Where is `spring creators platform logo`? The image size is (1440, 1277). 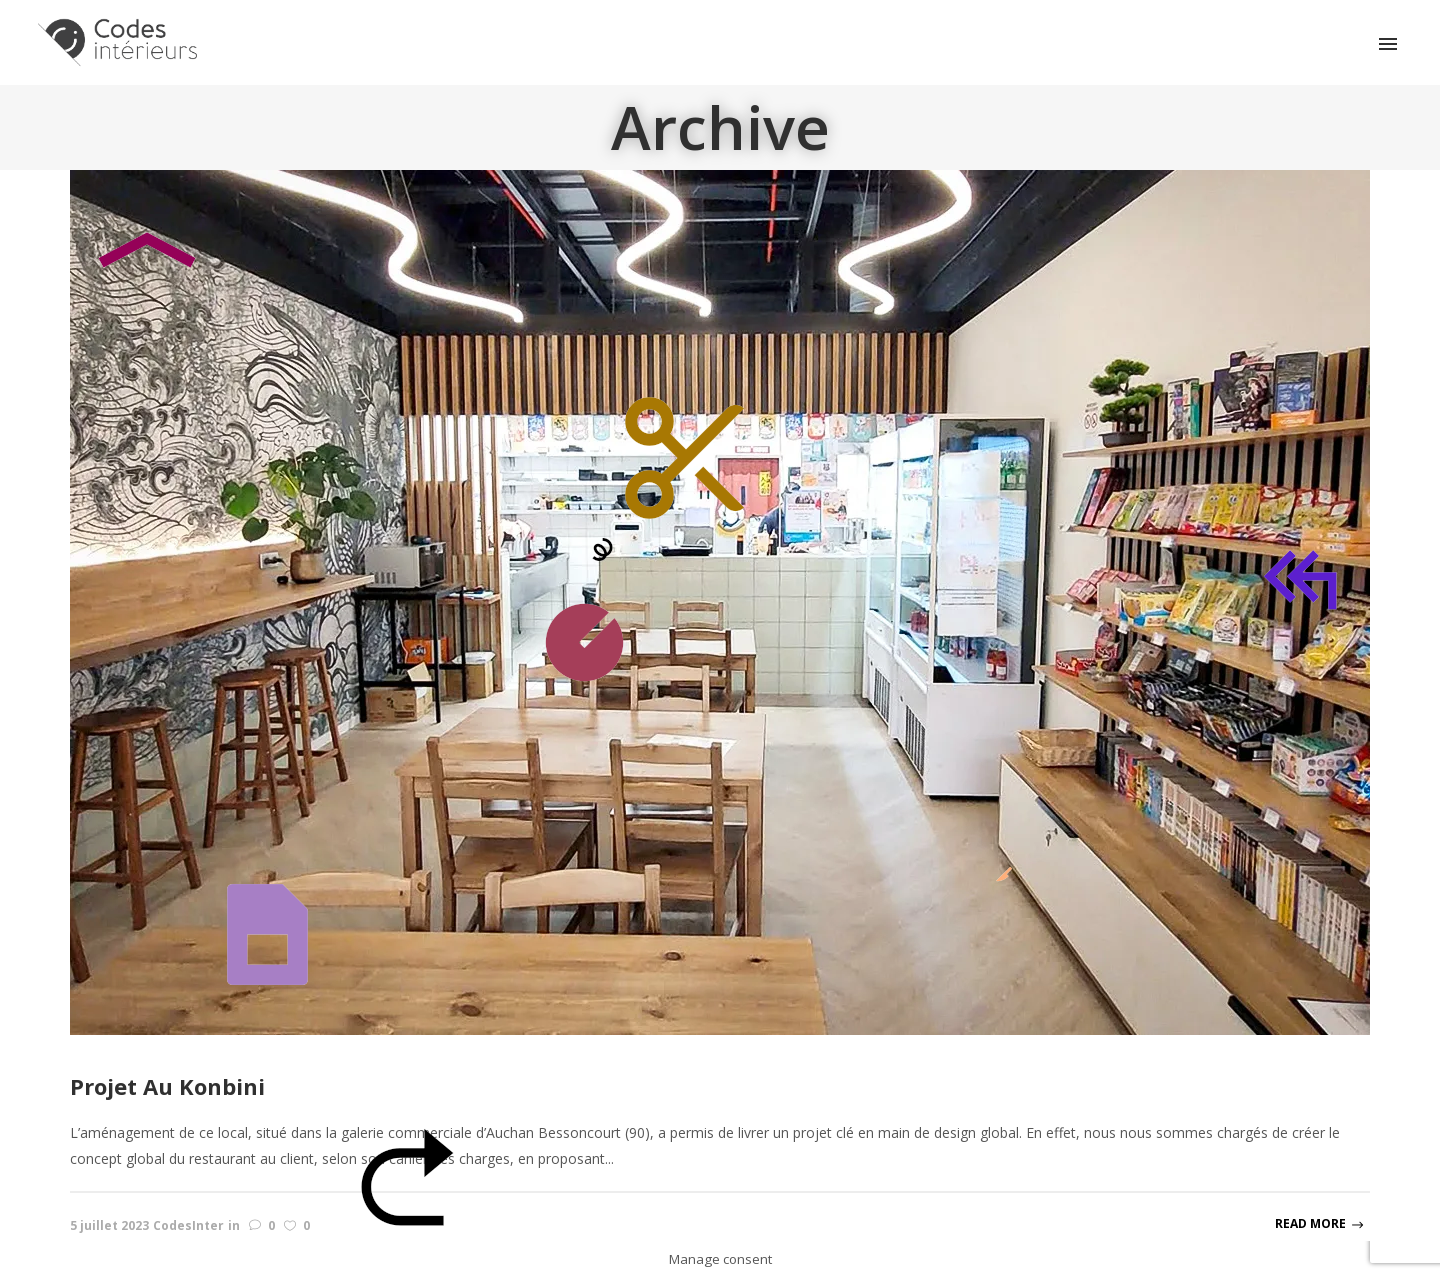
spring creators platform logo is located at coordinates (602, 549).